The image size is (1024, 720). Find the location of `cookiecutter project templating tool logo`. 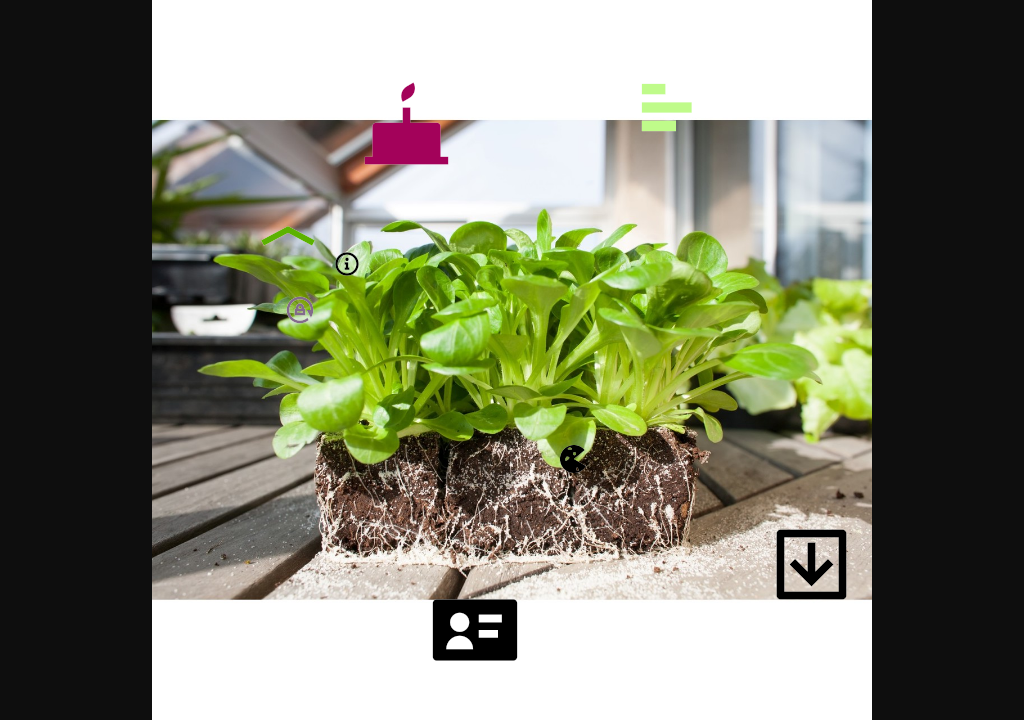

cookiecutter project templating tool logo is located at coordinates (573, 459).